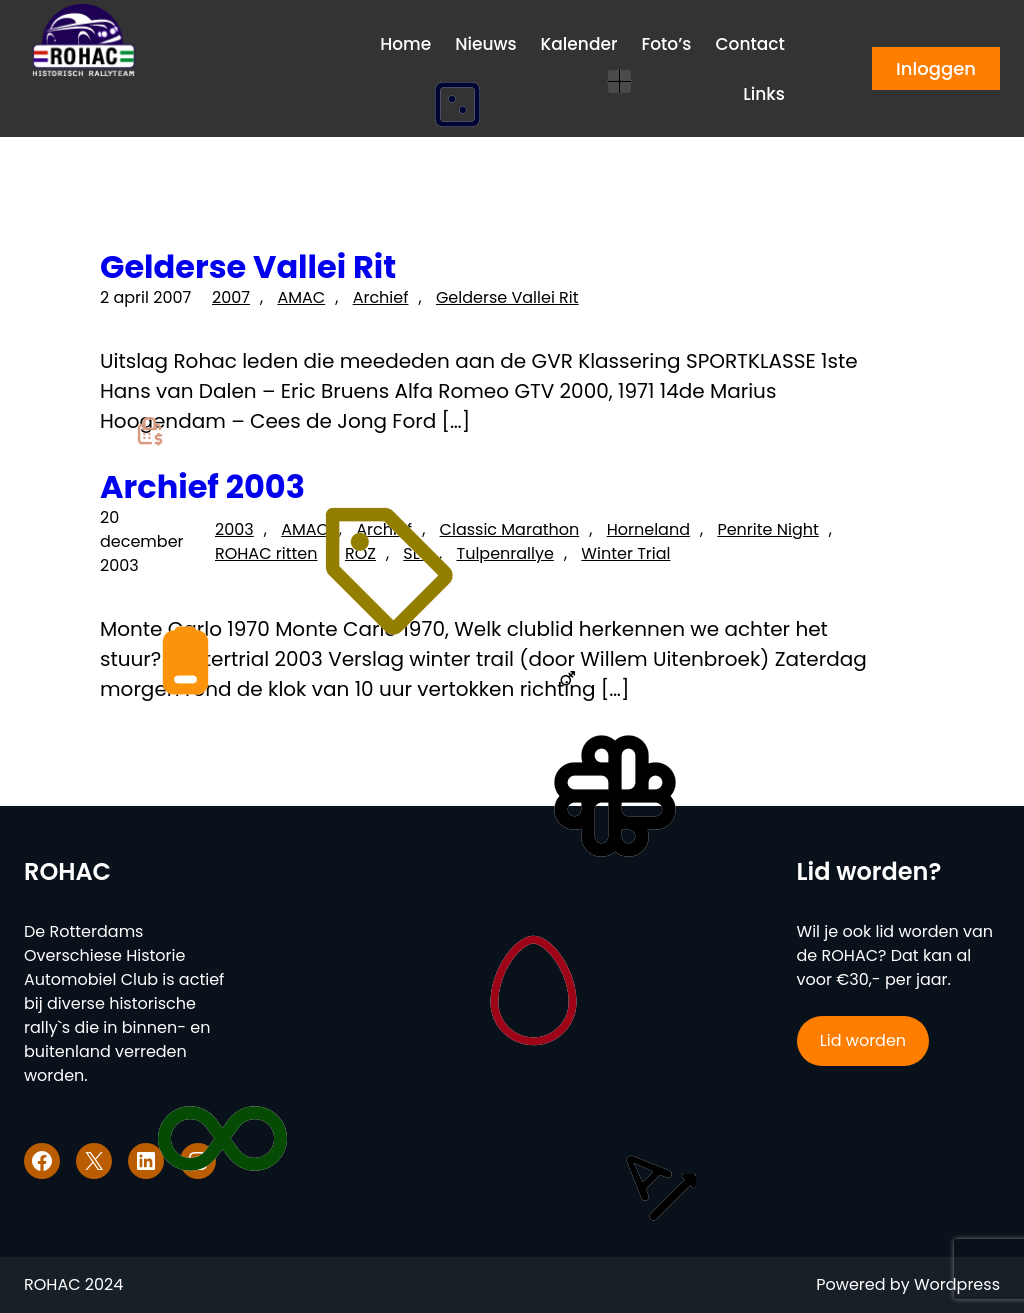  I want to click on indicates unlimited or infinite capacity, so click(222, 1138).